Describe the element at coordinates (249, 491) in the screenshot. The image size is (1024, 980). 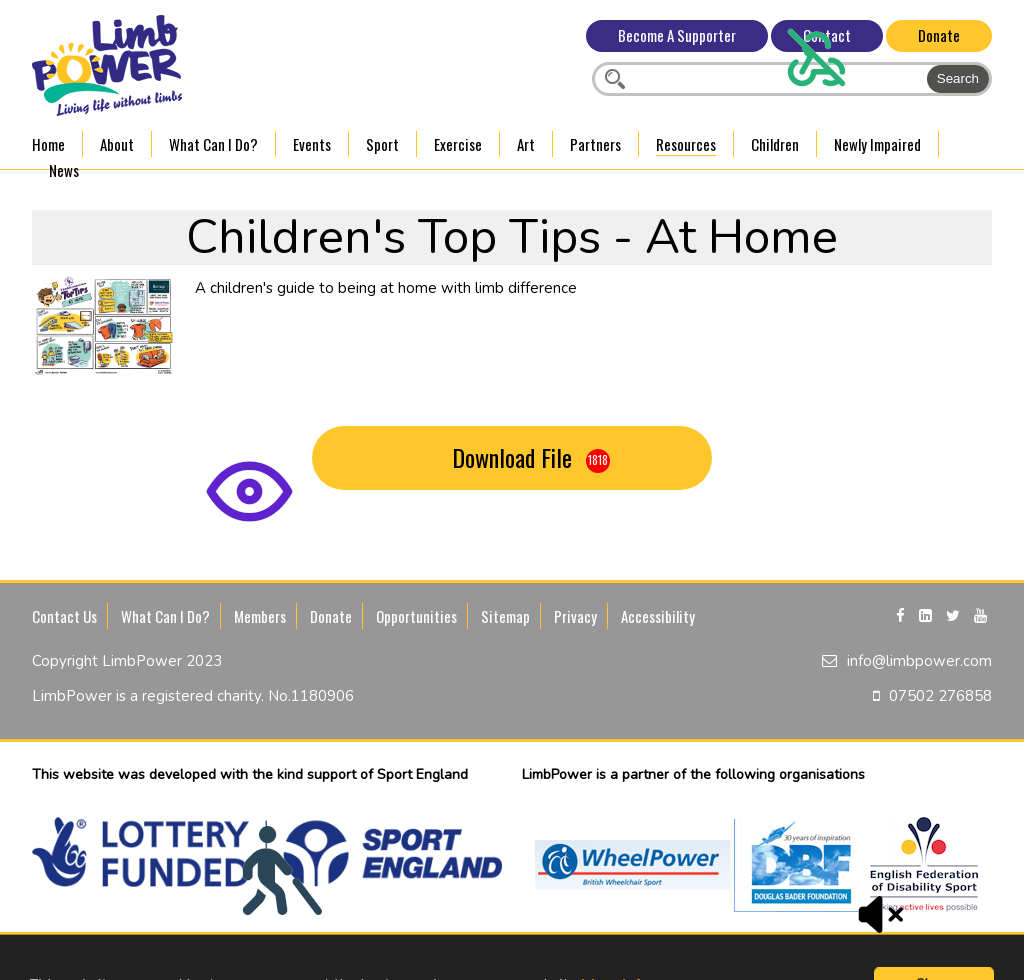
I see `view or preview content` at that location.